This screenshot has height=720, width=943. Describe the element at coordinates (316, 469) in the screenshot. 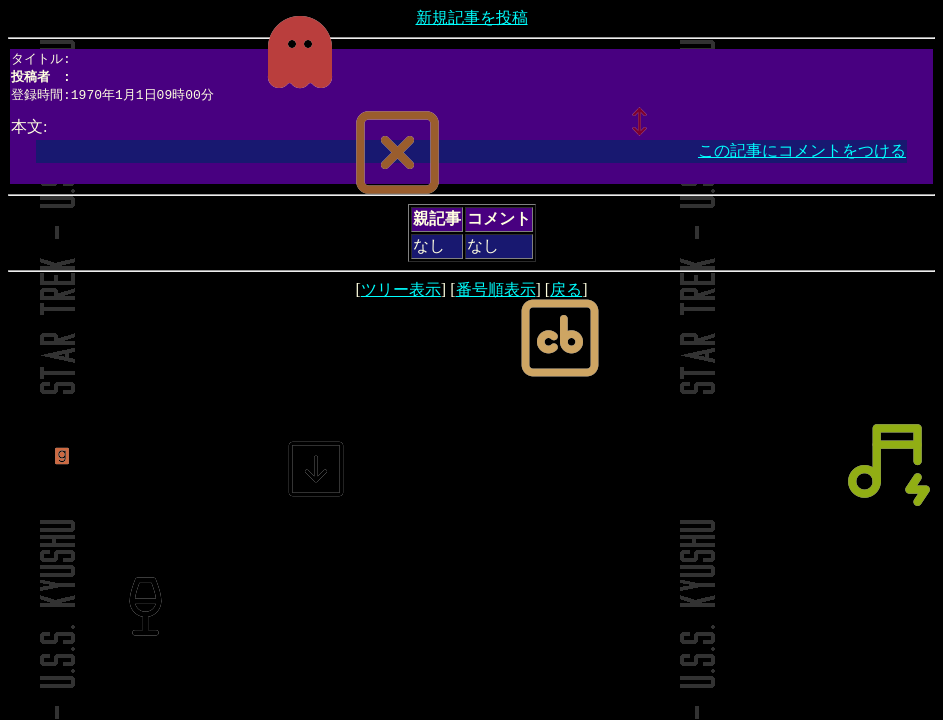

I see `download file or content` at that location.